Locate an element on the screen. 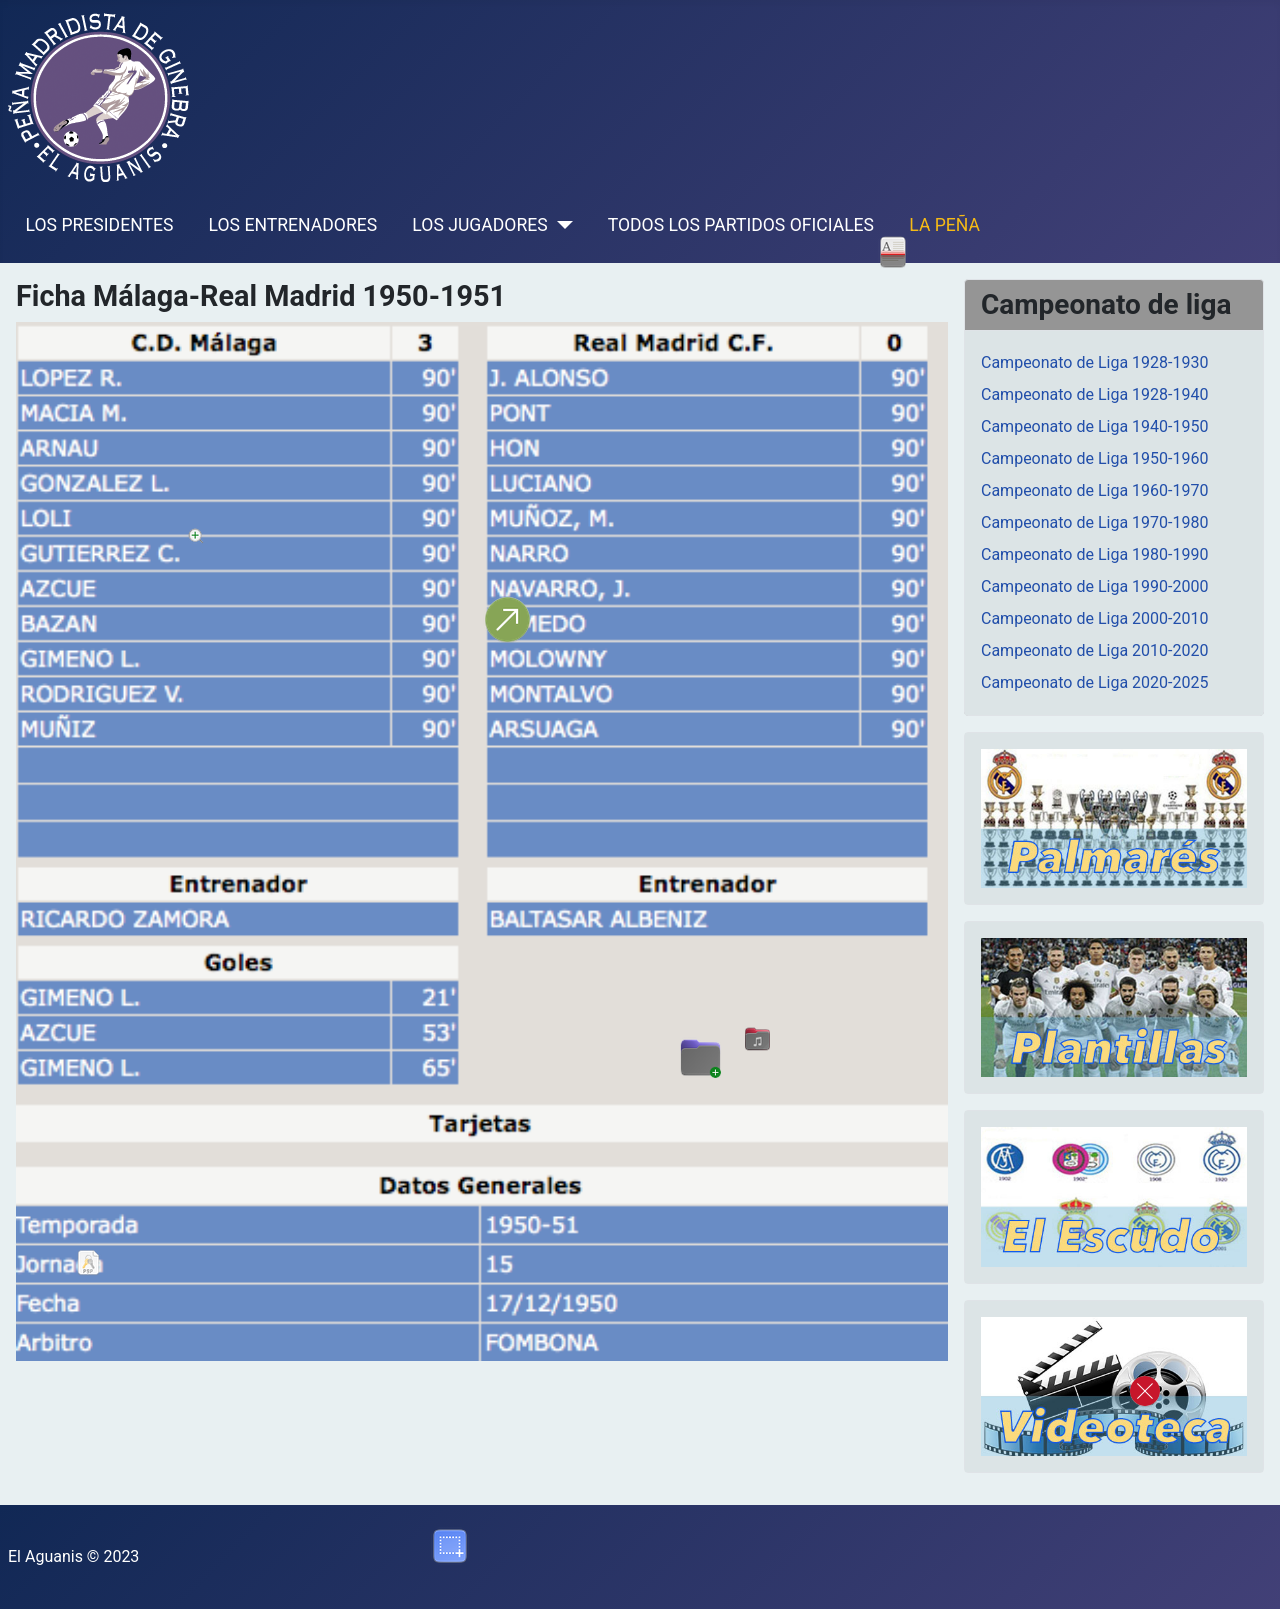  indicates a symbolic link or shortcut to another file is located at coordinates (507, 619).